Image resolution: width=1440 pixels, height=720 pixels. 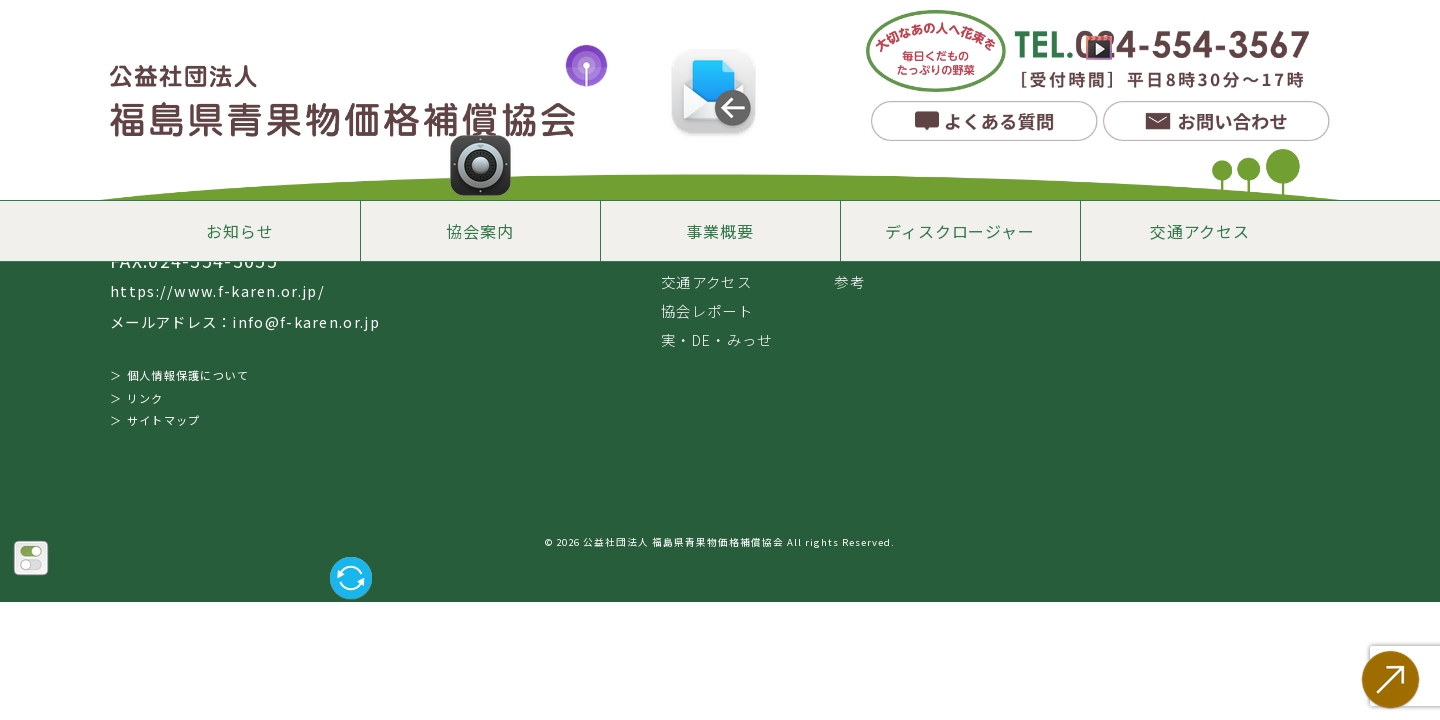 I want to click on import contacts or data into kontact, so click(x=713, y=91).